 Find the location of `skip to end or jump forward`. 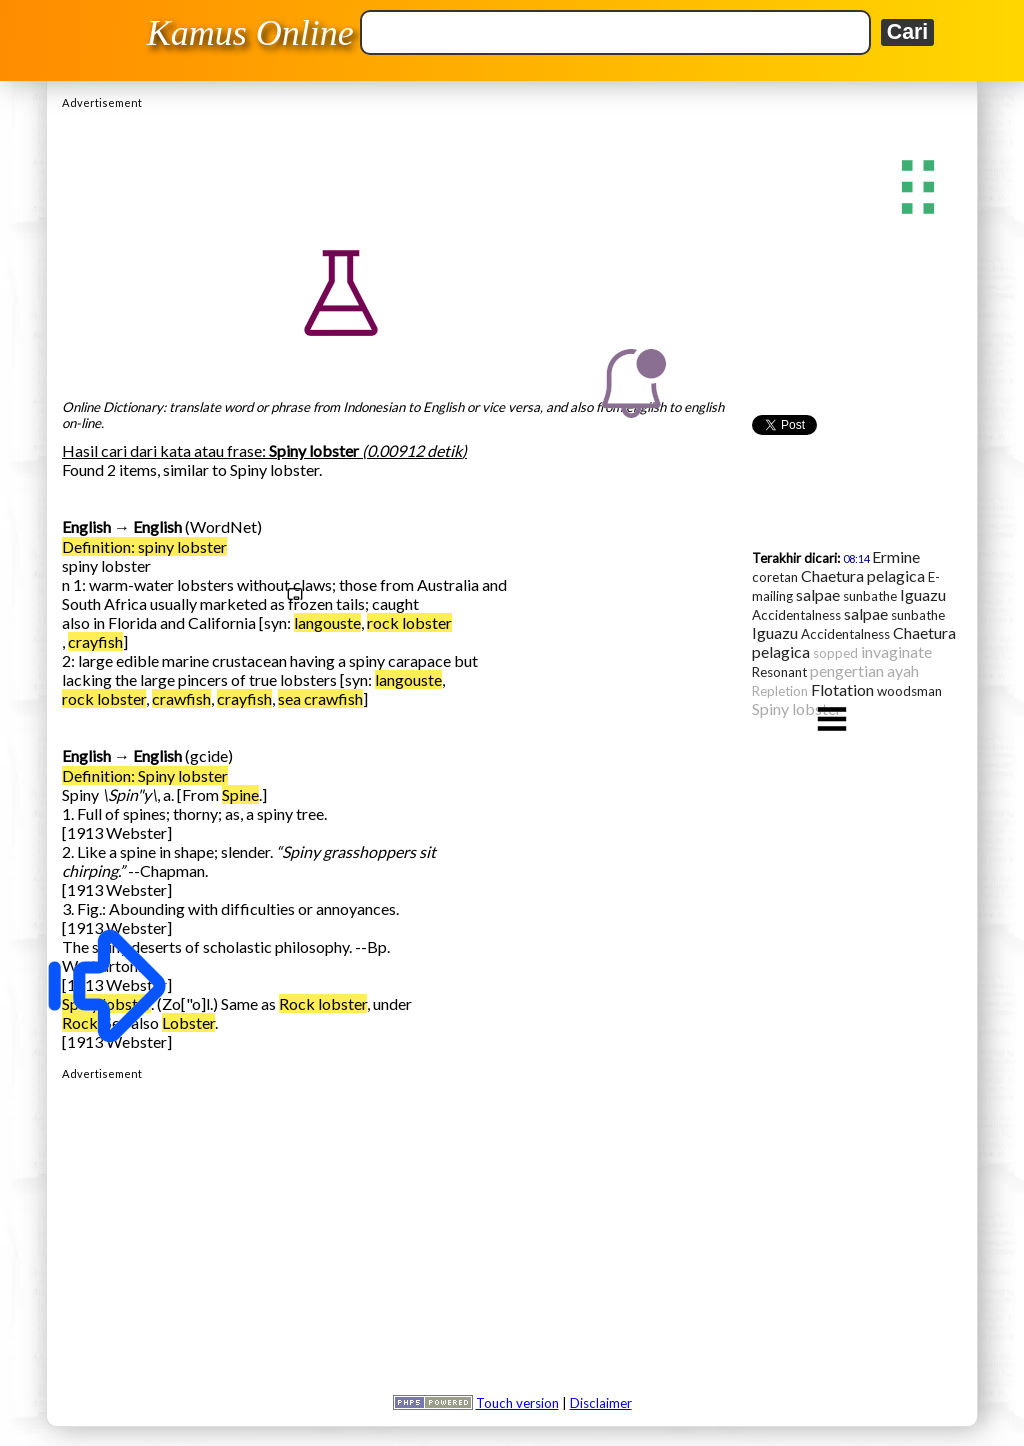

skip to end or jump forward is located at coordinates (104, 986).